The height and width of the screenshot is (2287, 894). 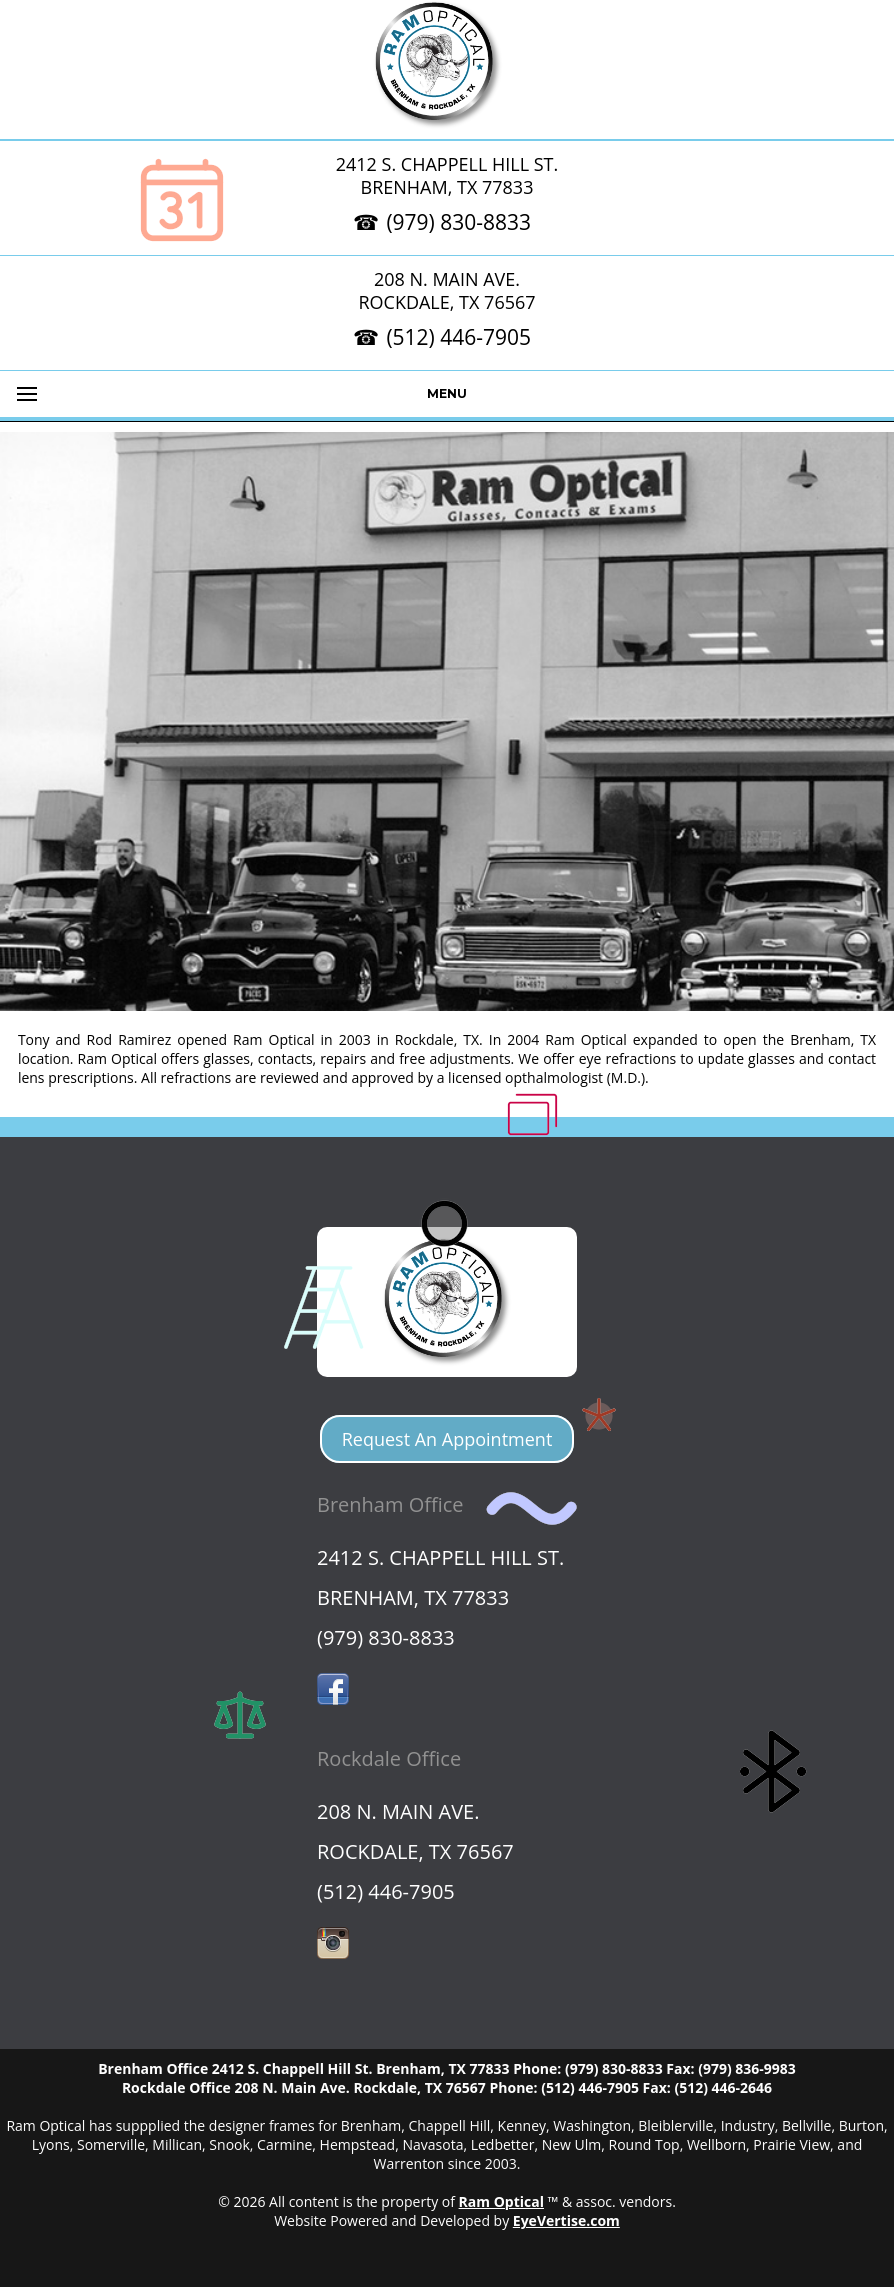 I want to click on access legal or terms of service settings, so click(x=240, y=1715).